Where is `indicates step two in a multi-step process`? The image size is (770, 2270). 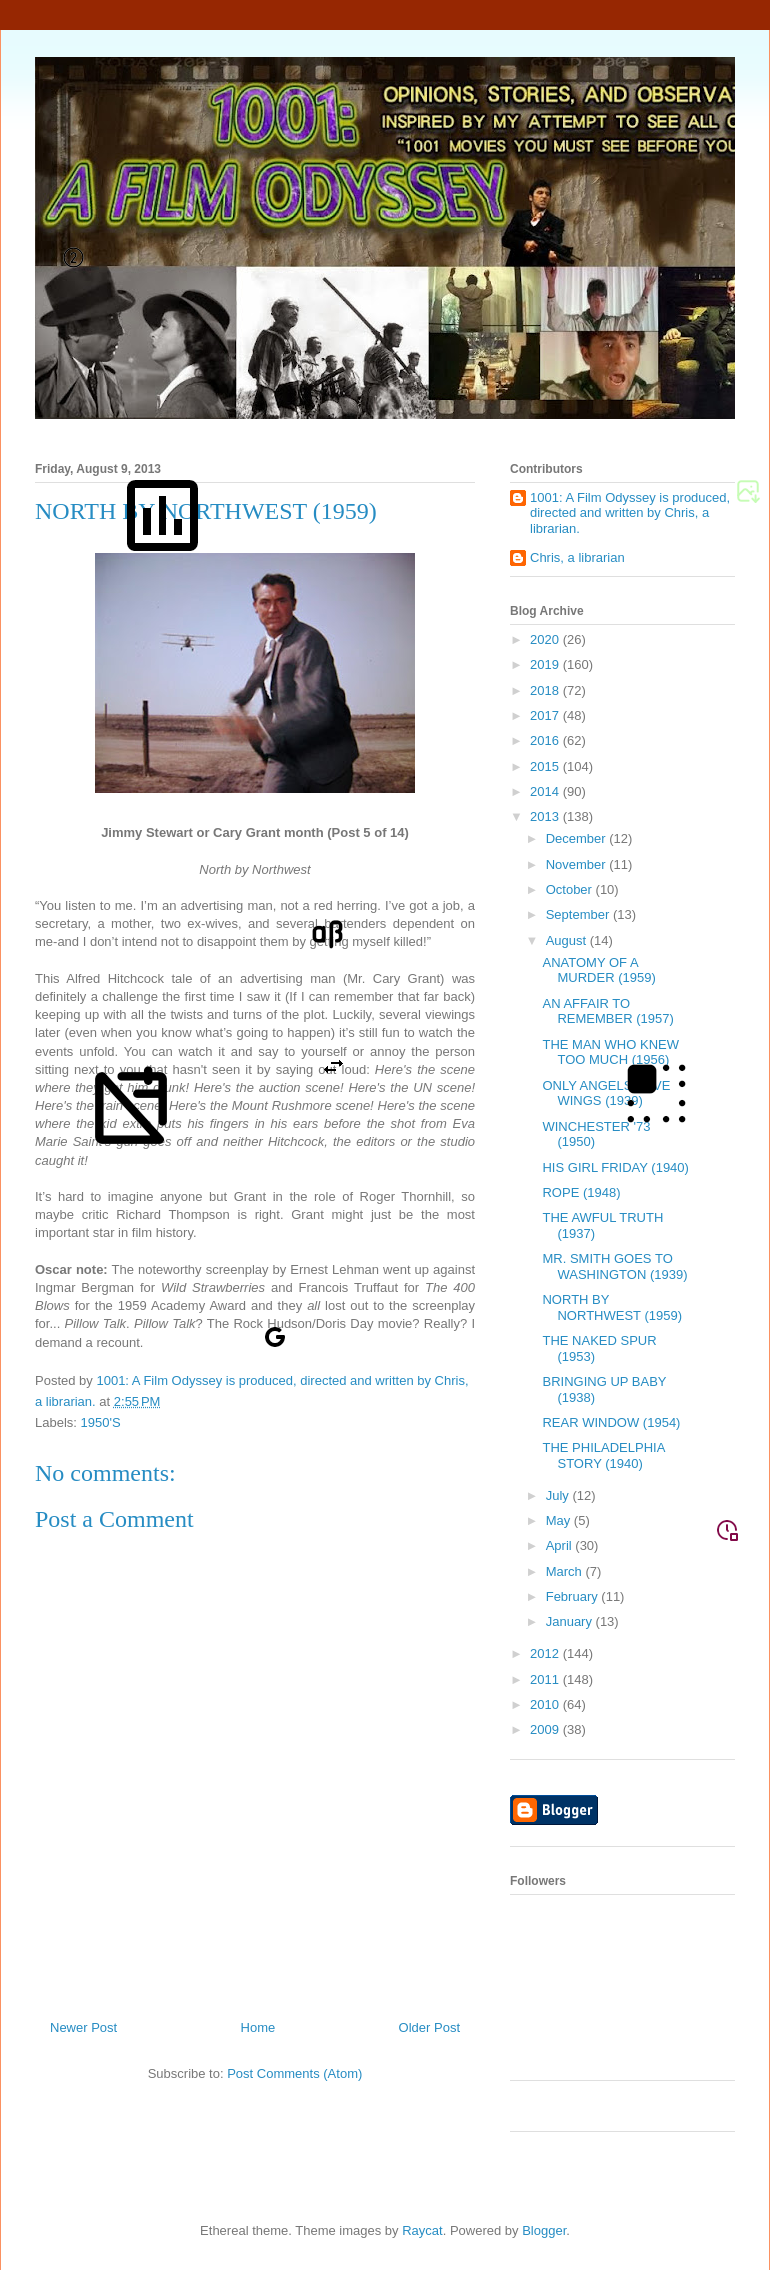
indicates step two in a multi-step process is located at coordinates (73, 257).